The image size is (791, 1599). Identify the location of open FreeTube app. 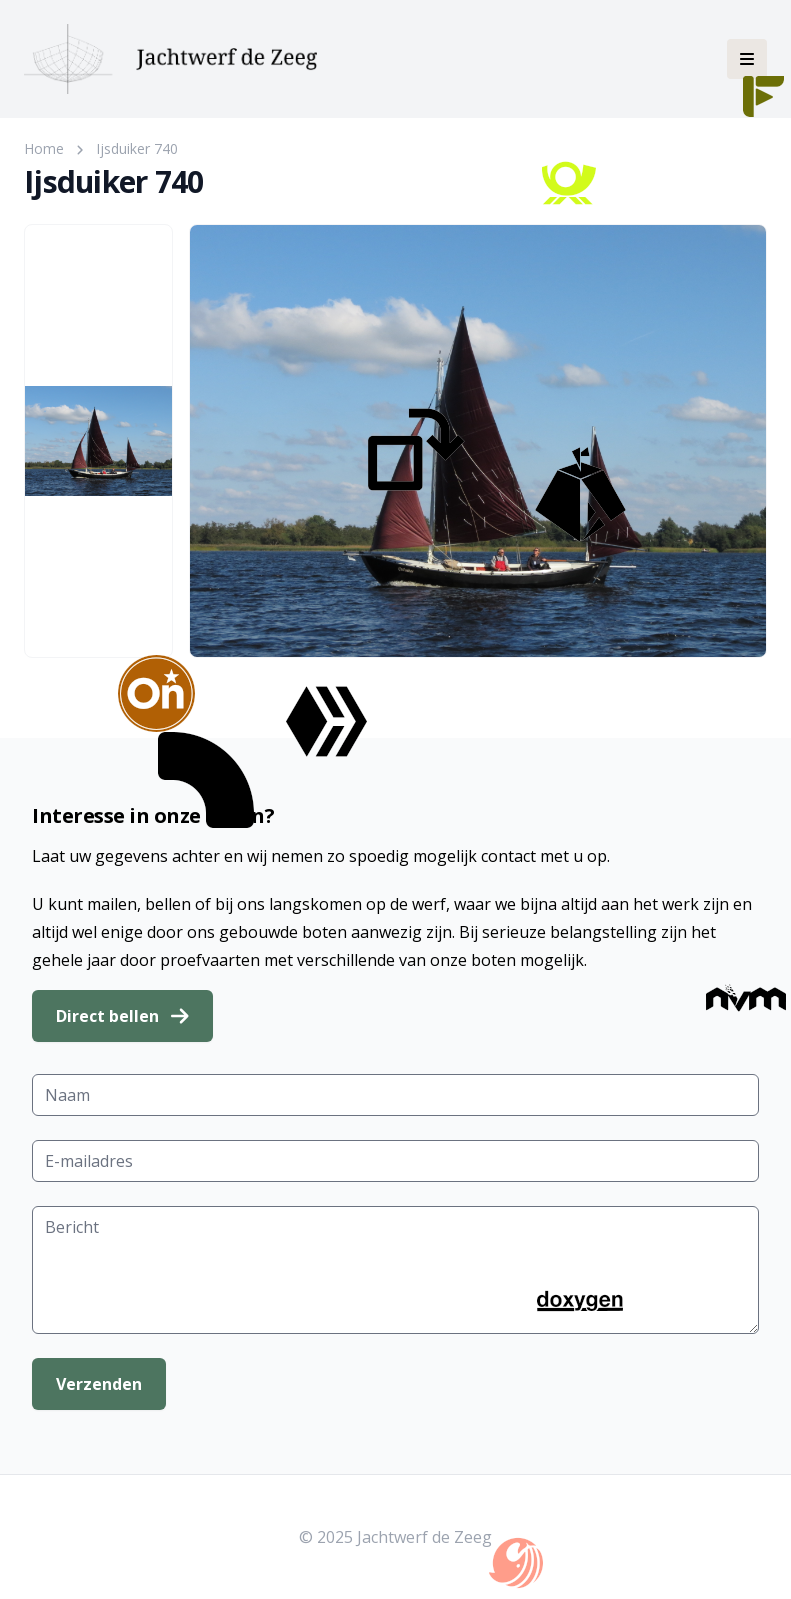
(763, 96).